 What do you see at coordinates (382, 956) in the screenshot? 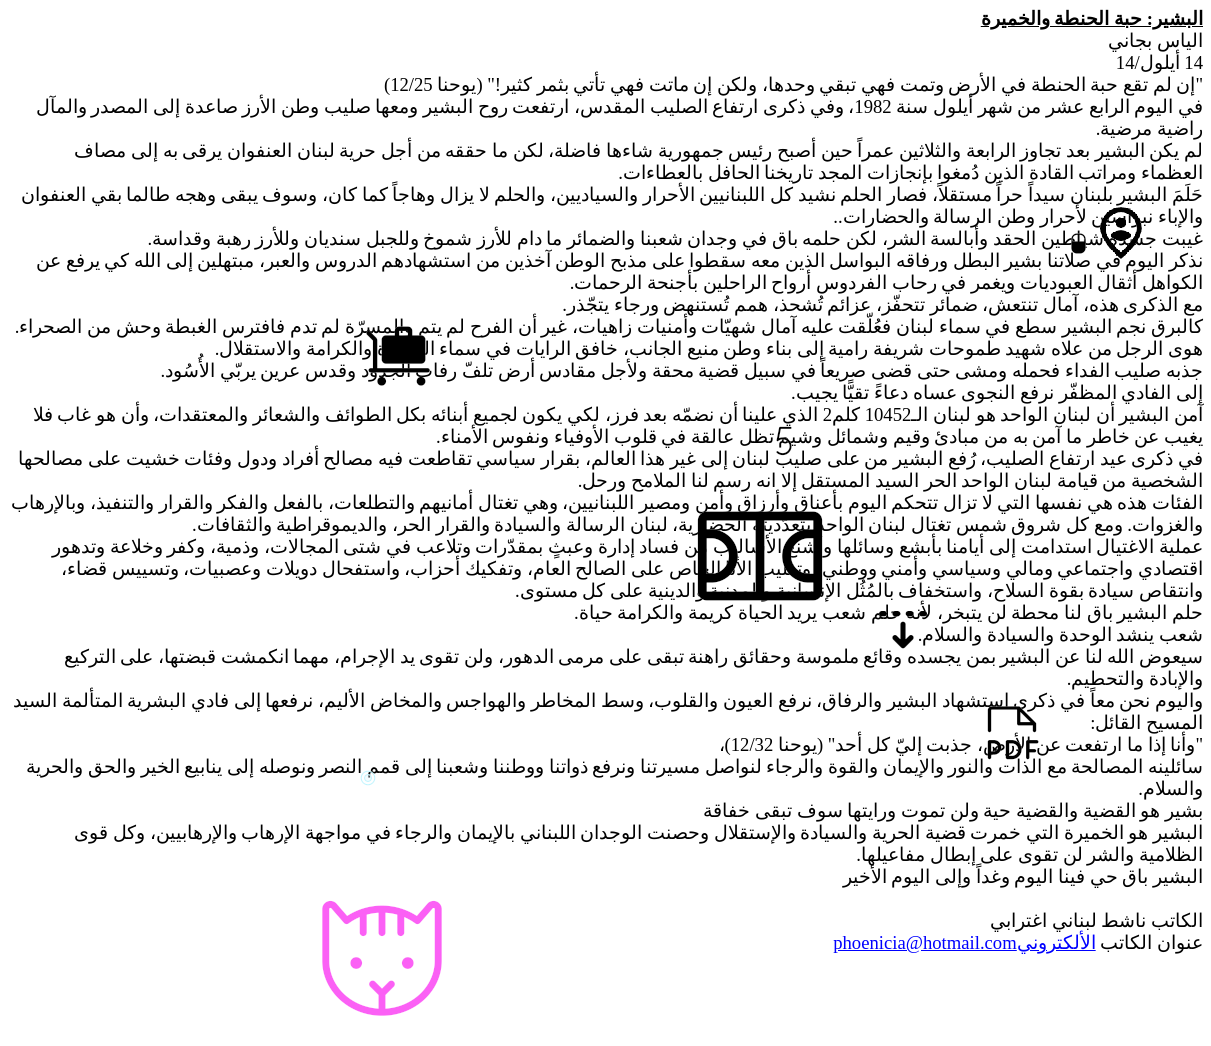
I see `view pet or animal-related content` at bounding box center [382, 956].